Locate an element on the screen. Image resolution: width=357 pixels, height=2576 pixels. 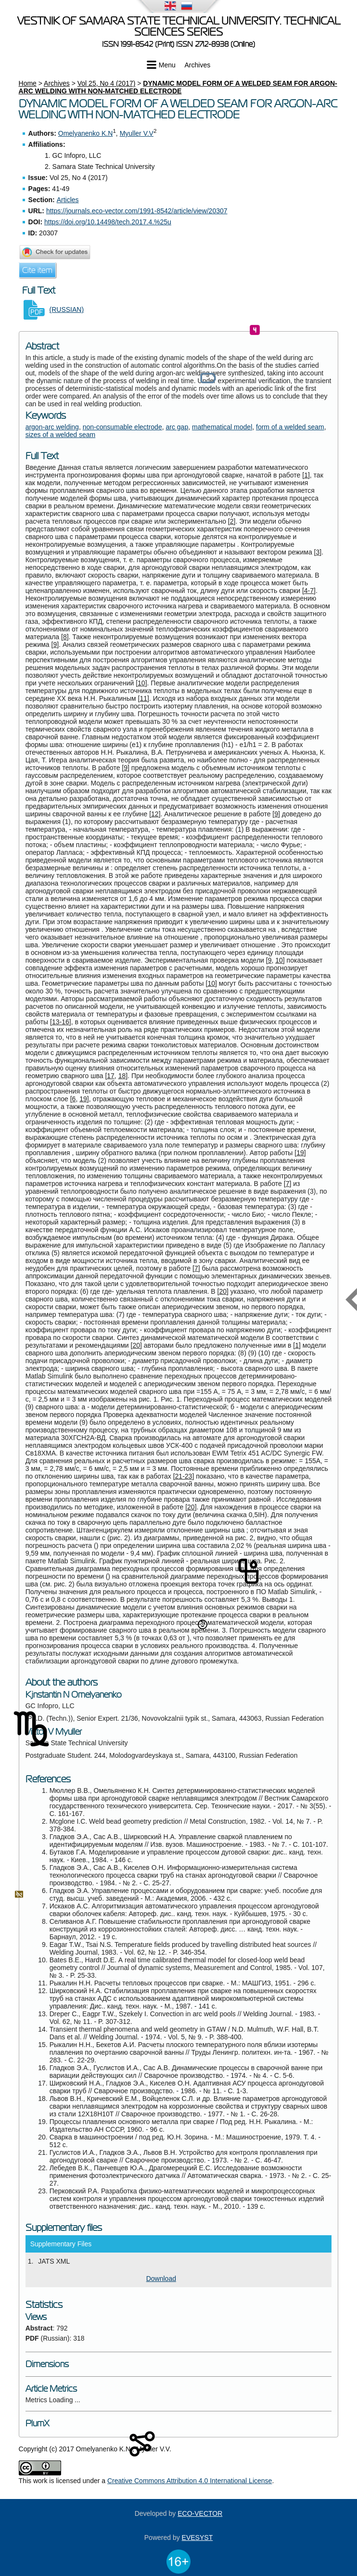
view data point connections or relationships is located at coordinates (142, 2444).